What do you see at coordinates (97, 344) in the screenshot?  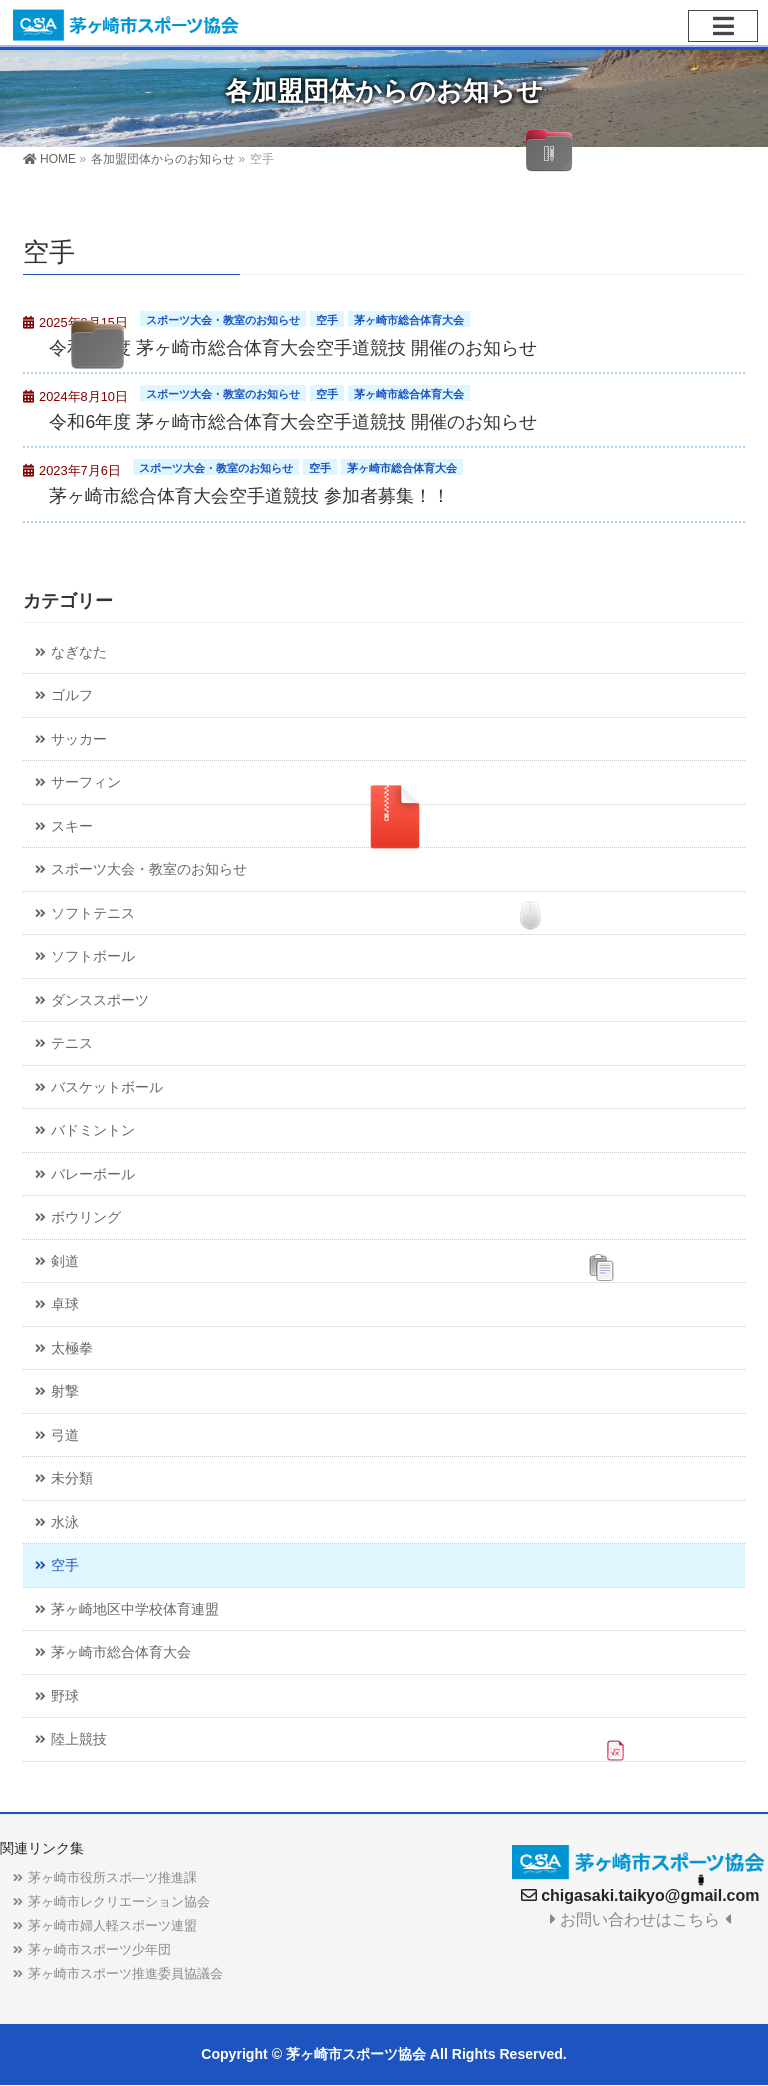 I see `open a folder to view its contents` at bounding box center [97, 344].